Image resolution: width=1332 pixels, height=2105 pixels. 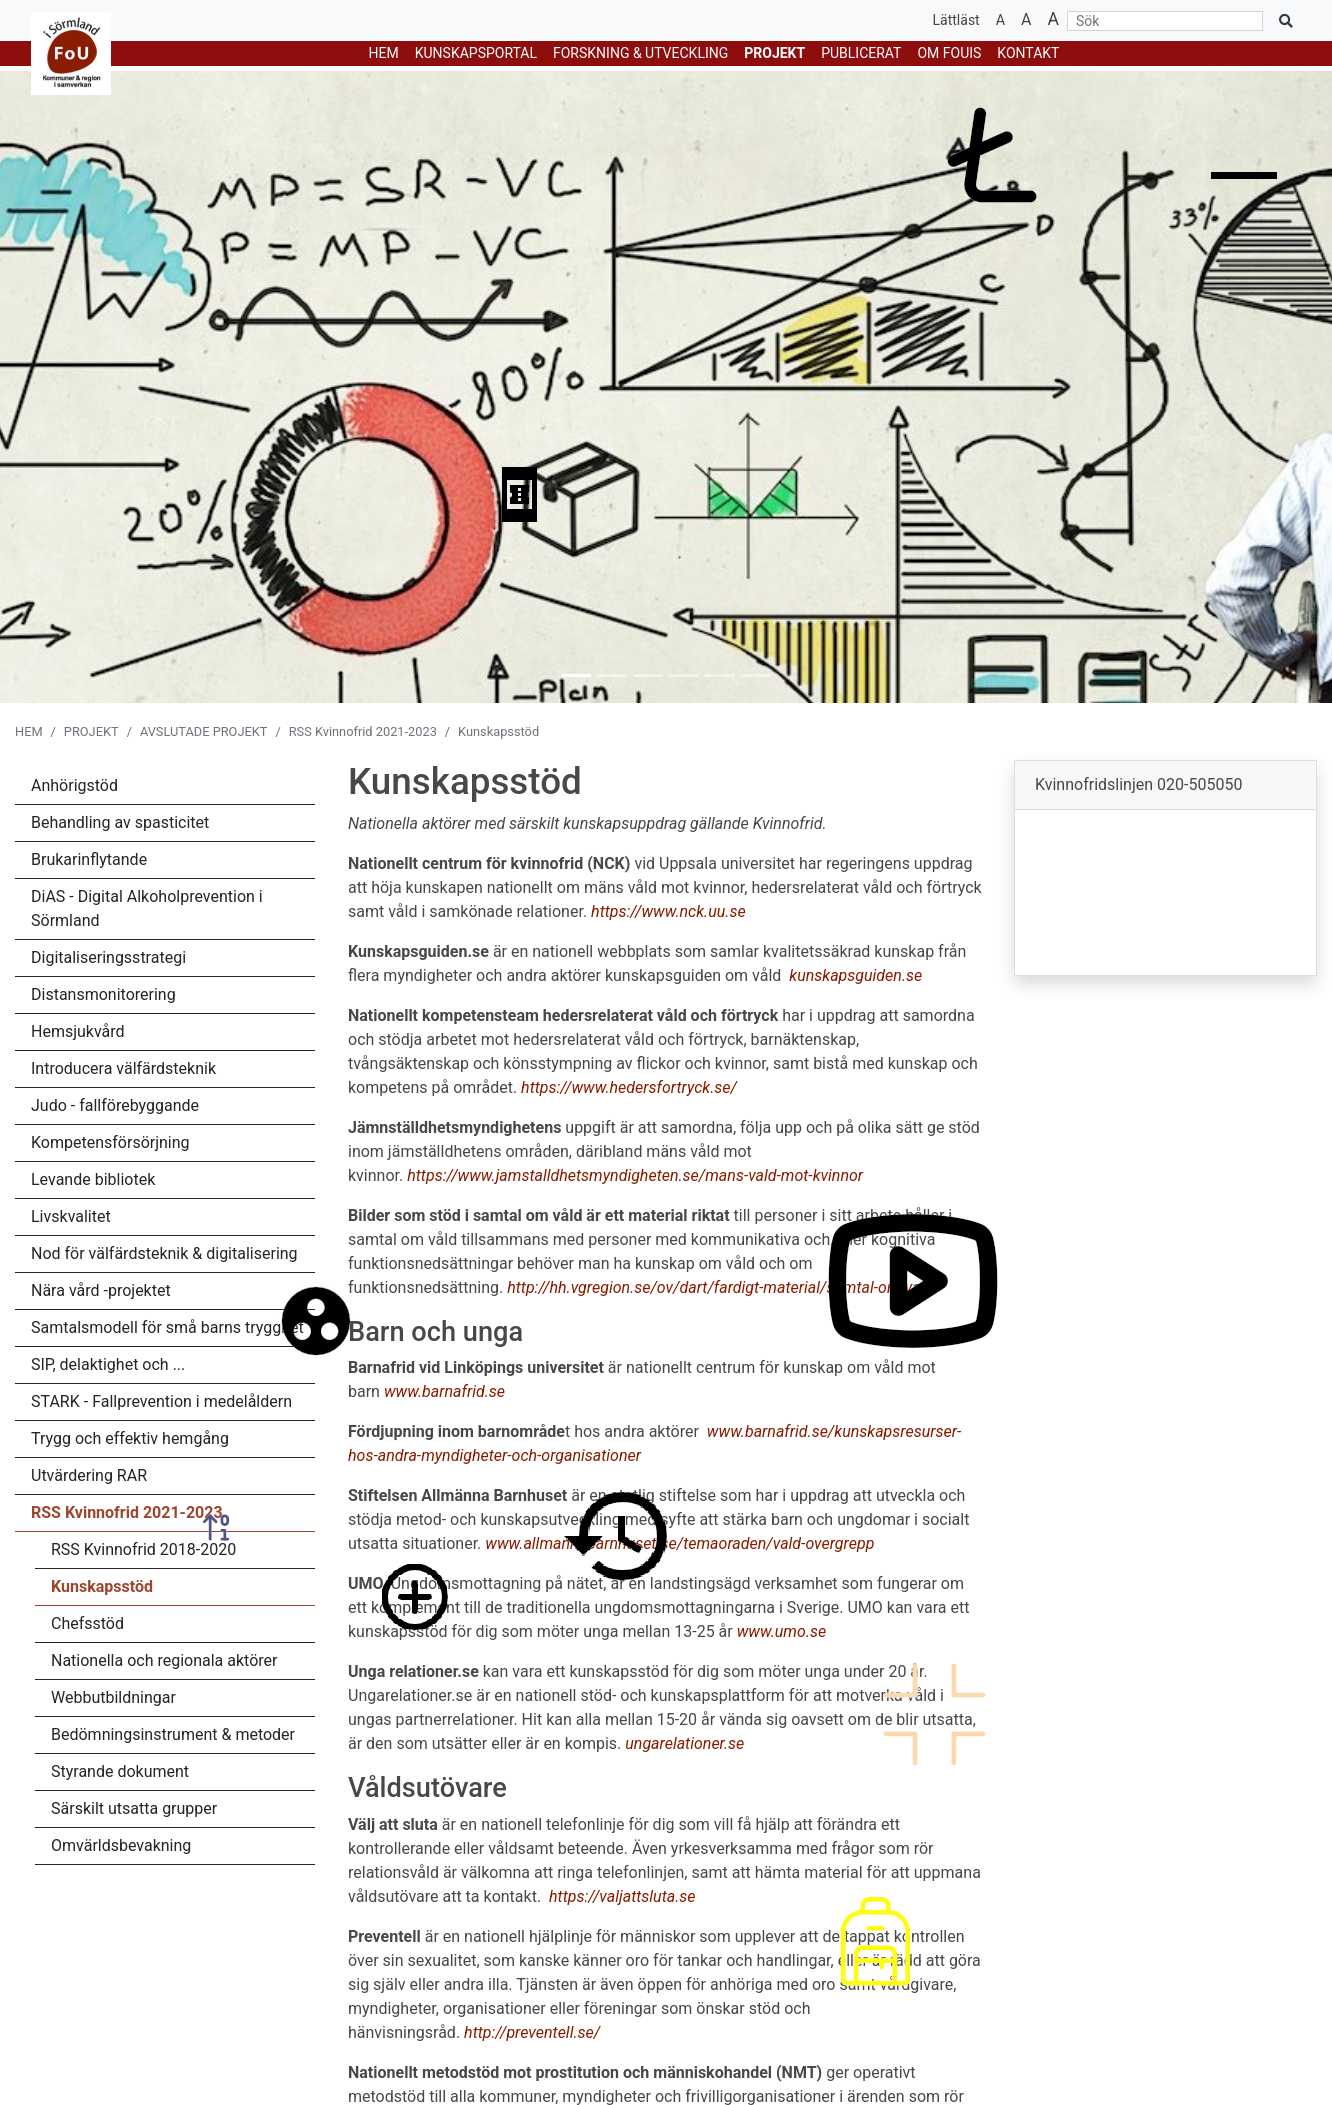 What do you see at coordinates (1244, 205) in the screenshot?
I see `maximize window to full screen` at bounding box center [1244, 205].